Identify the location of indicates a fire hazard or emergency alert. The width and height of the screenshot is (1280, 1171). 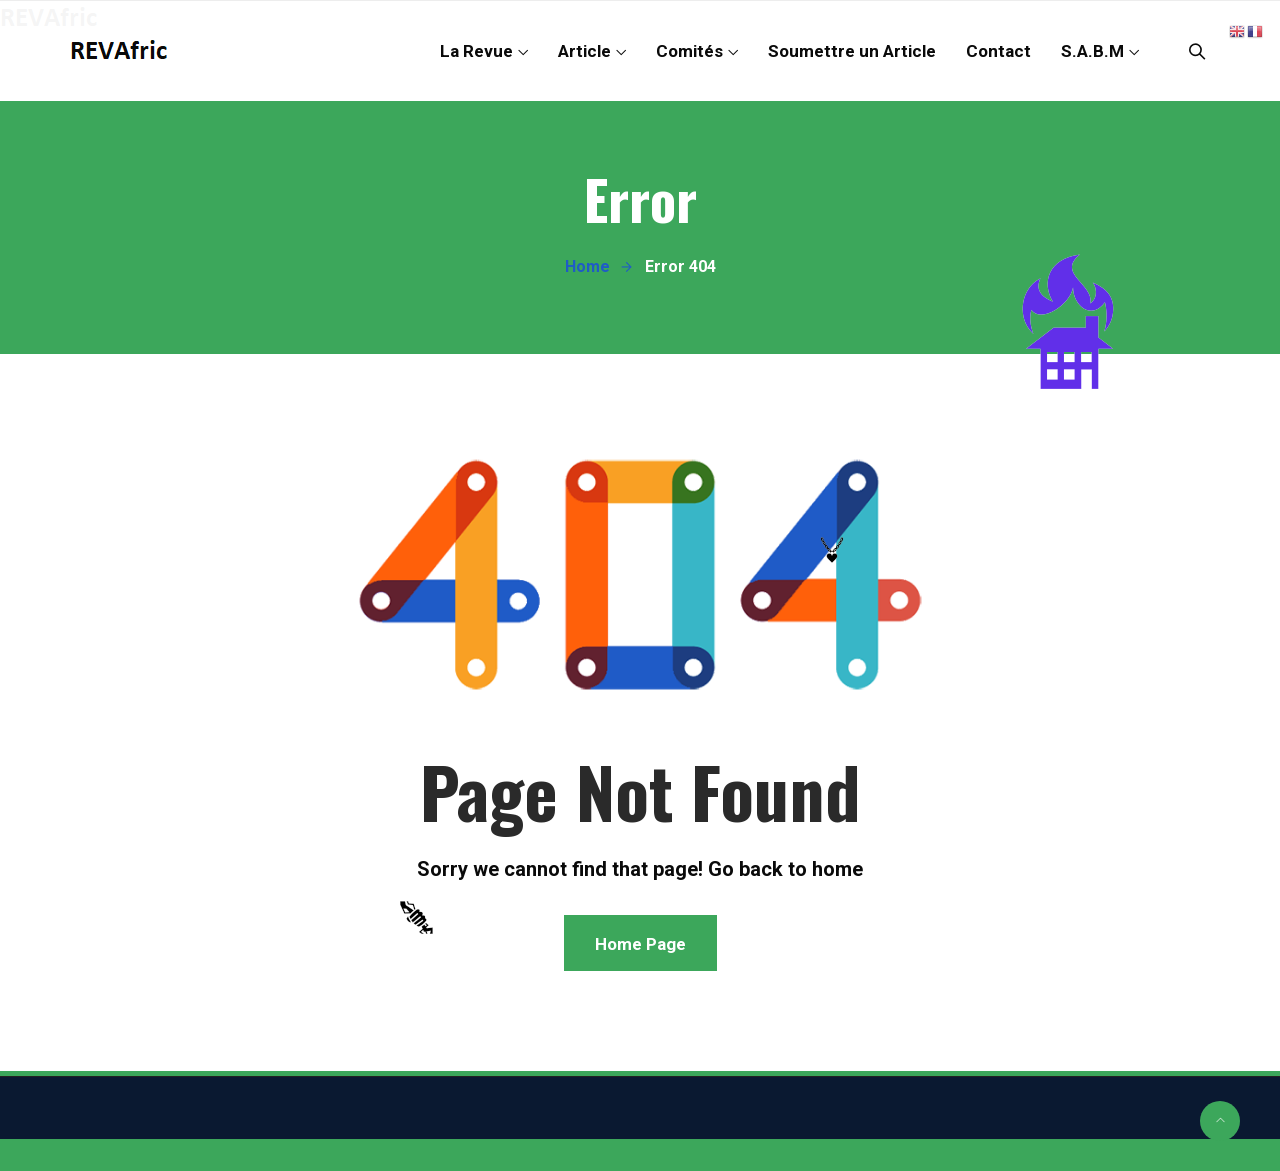
(1069, 322).